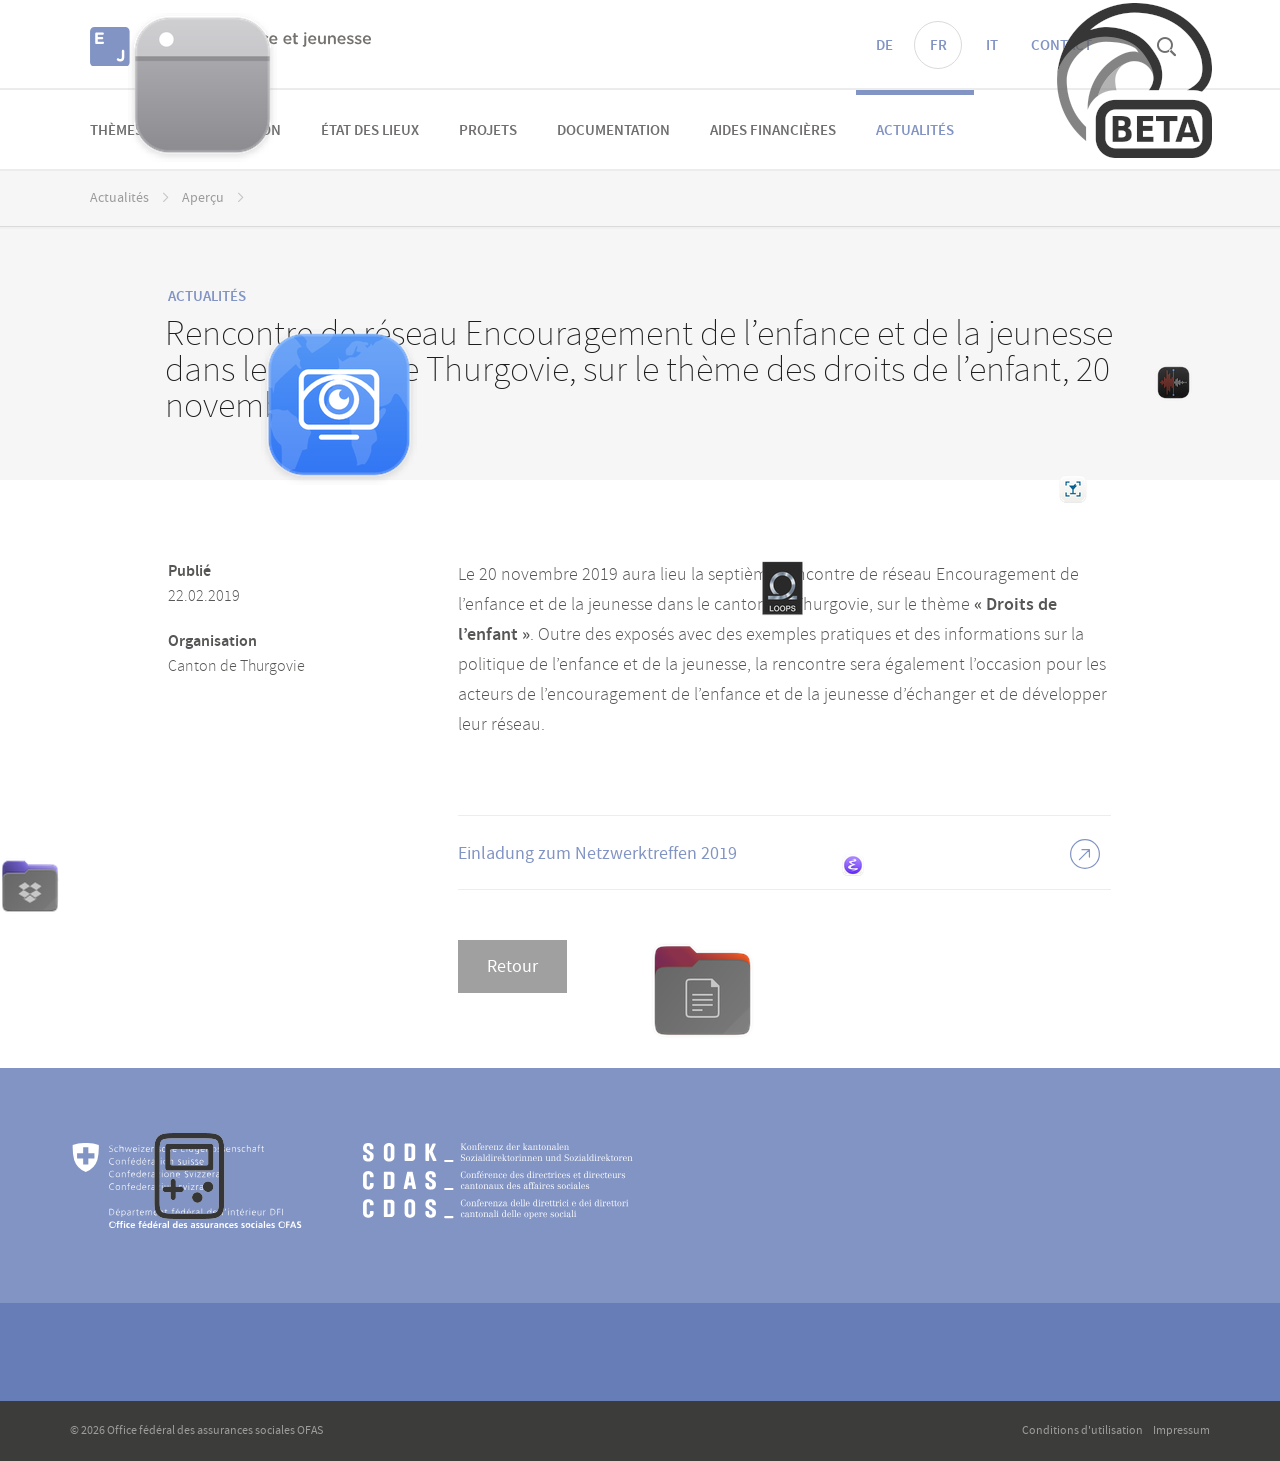 This screenshot has width=1280, height=1461. Describe the element at coordinates (1173, 382) in the screenshot. I see `open voice memos app` at that location.